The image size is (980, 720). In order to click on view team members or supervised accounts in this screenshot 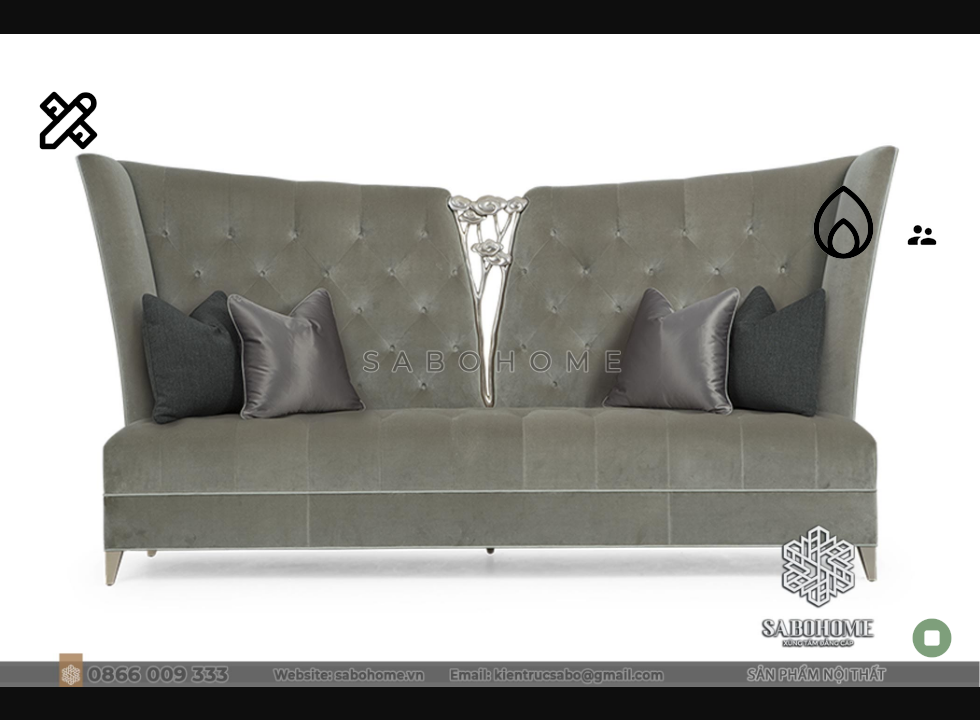, I will do `click(922, 235)`.